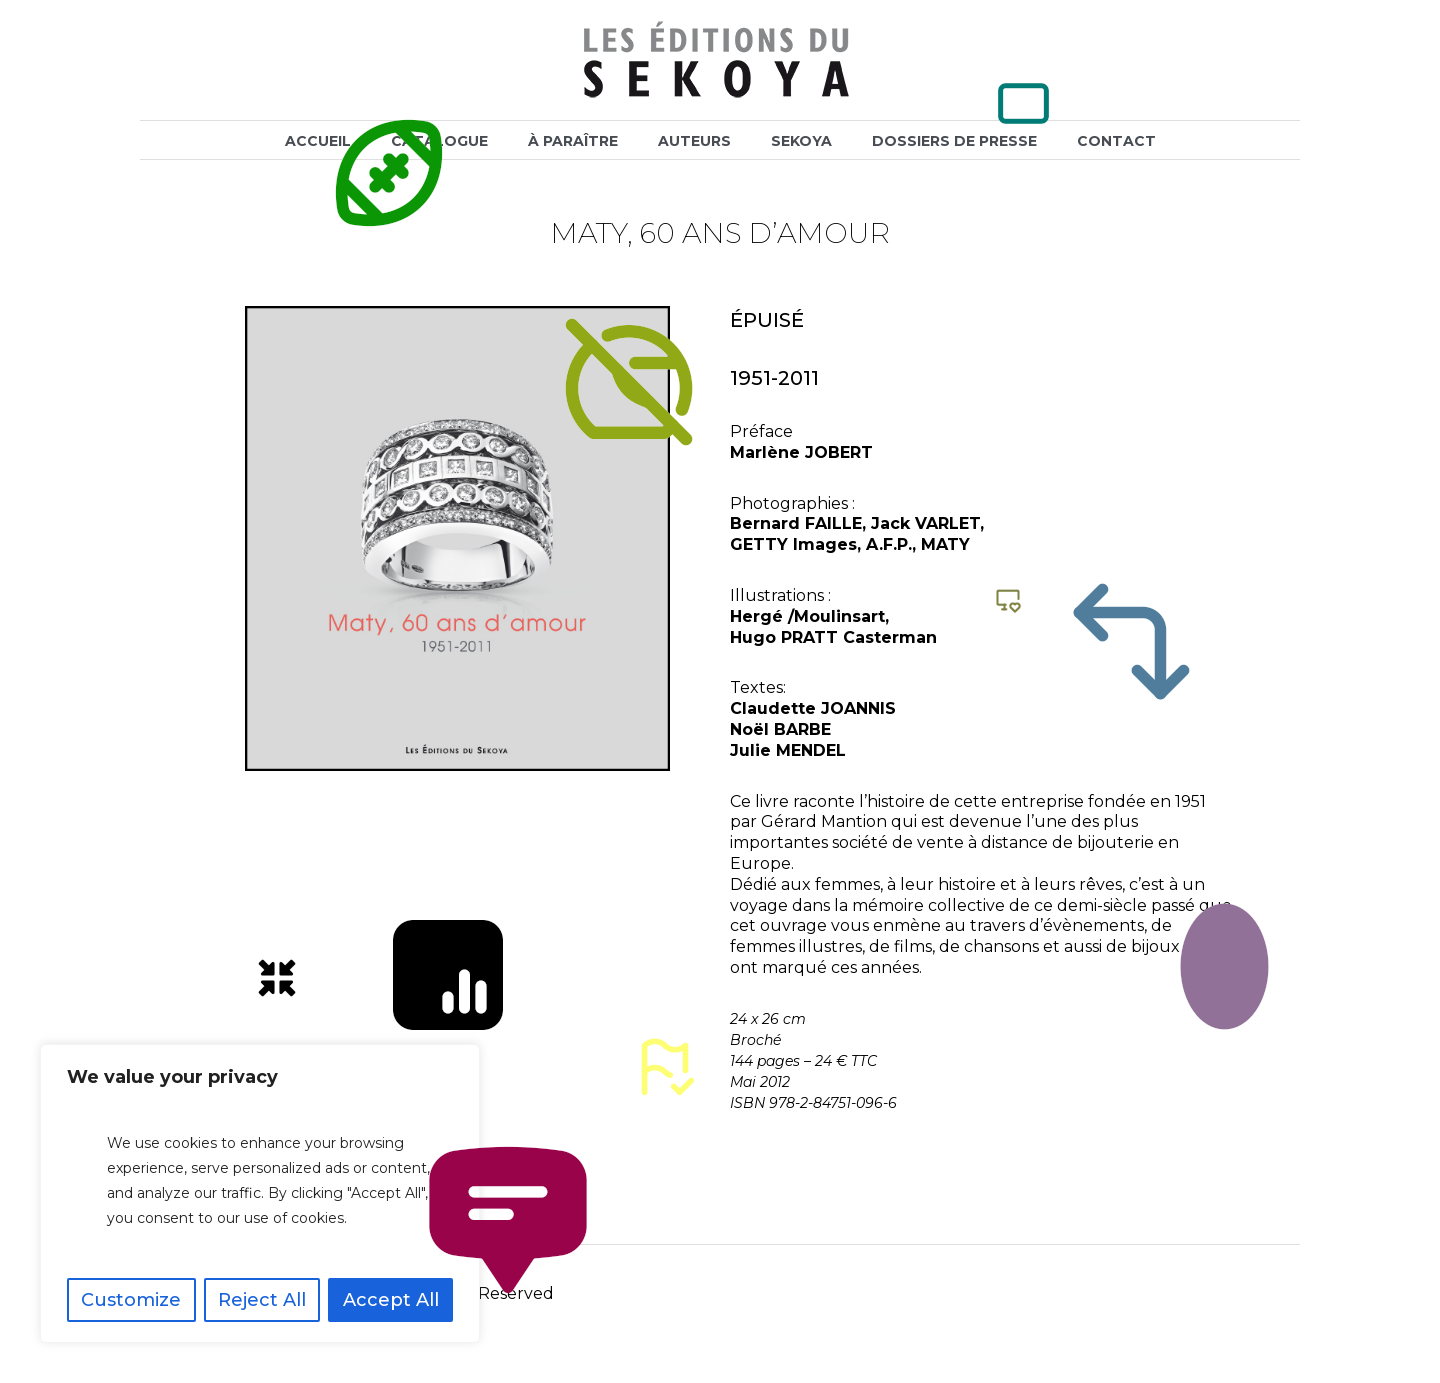  Describe the element at coordinates (508, 1220) in the screenshot. I see `open chat or messaging` at that location.